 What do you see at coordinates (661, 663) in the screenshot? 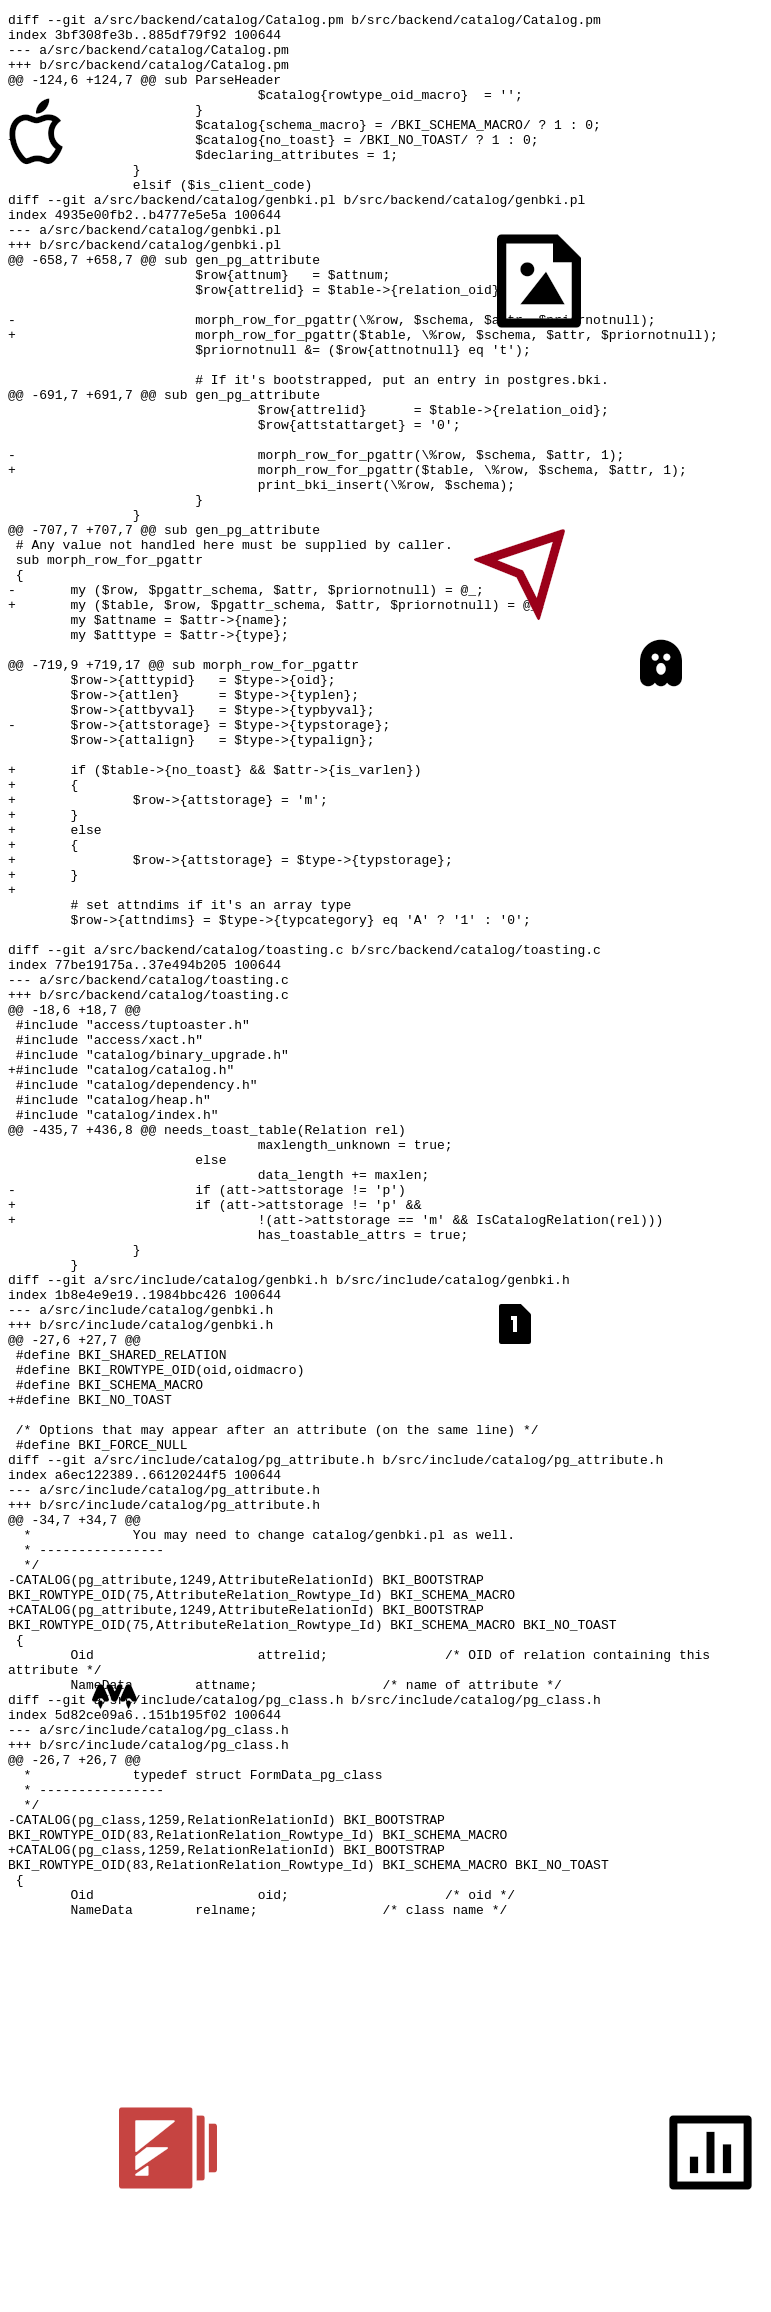
I see `ghost mode or incognito status indicator` at bounding box center [661, 663].